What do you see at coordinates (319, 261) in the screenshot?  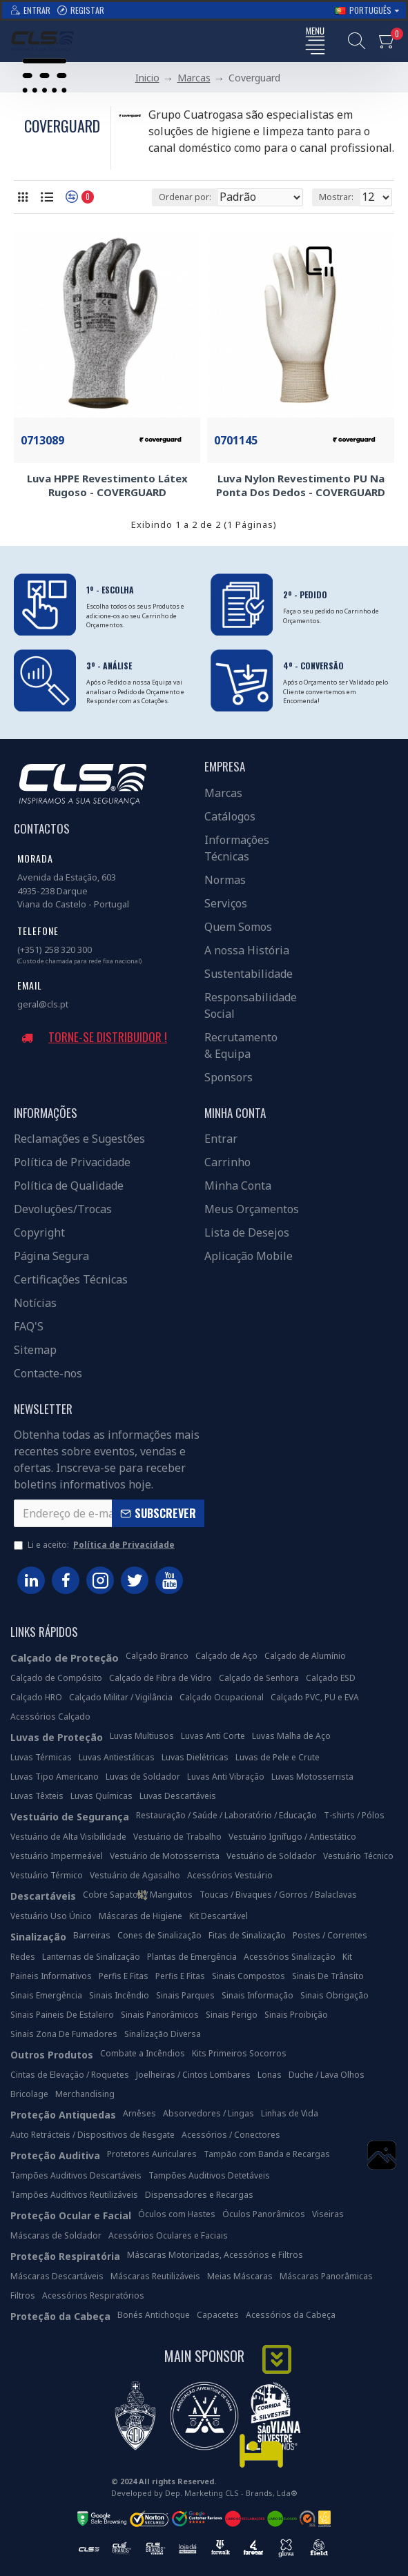 I see `pause media playback on iPad` at bounding box center [319, 261].